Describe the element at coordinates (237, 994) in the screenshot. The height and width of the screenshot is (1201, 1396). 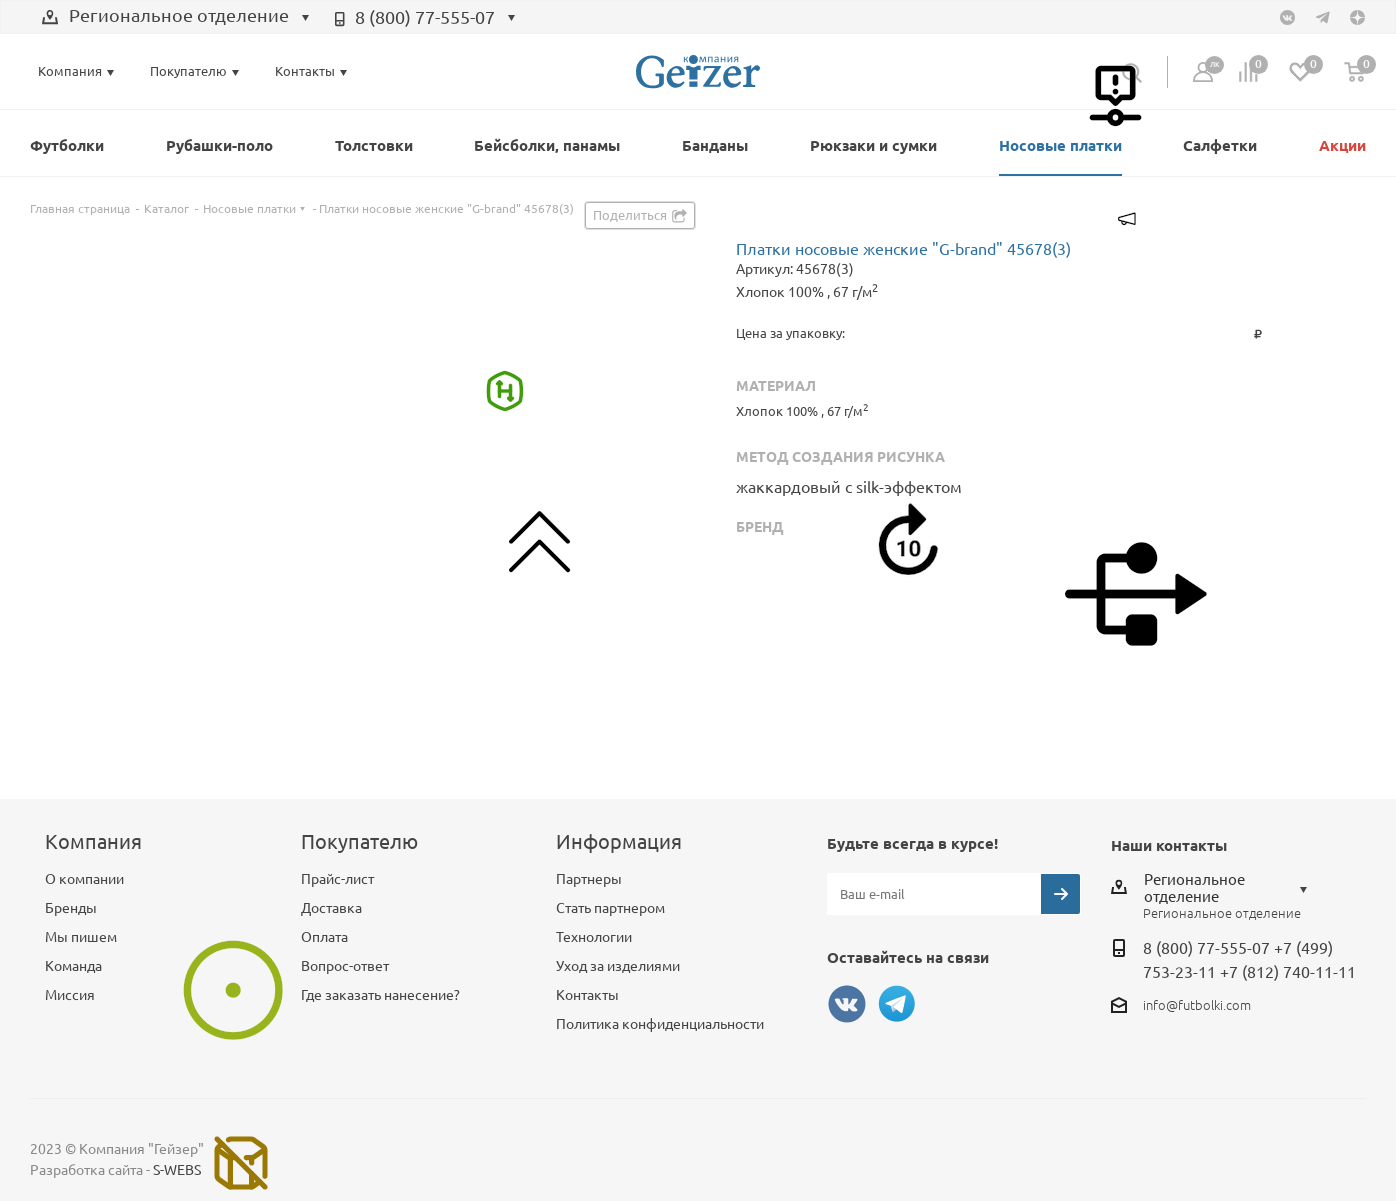
I see `view open issues or bugs` at that location.